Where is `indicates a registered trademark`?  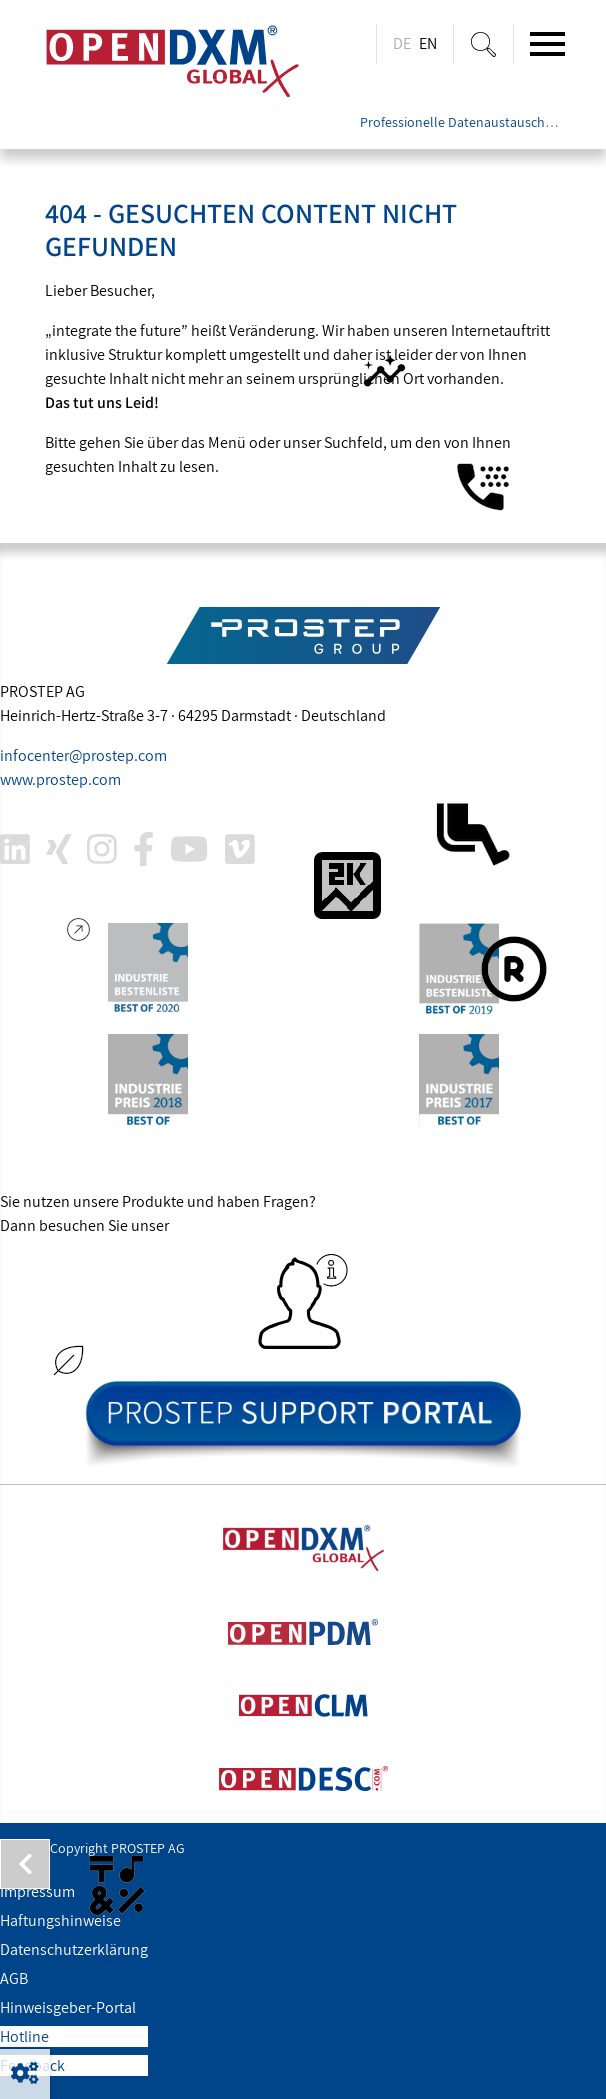 indicates a registered trademark is located at coordinates (514, 969).